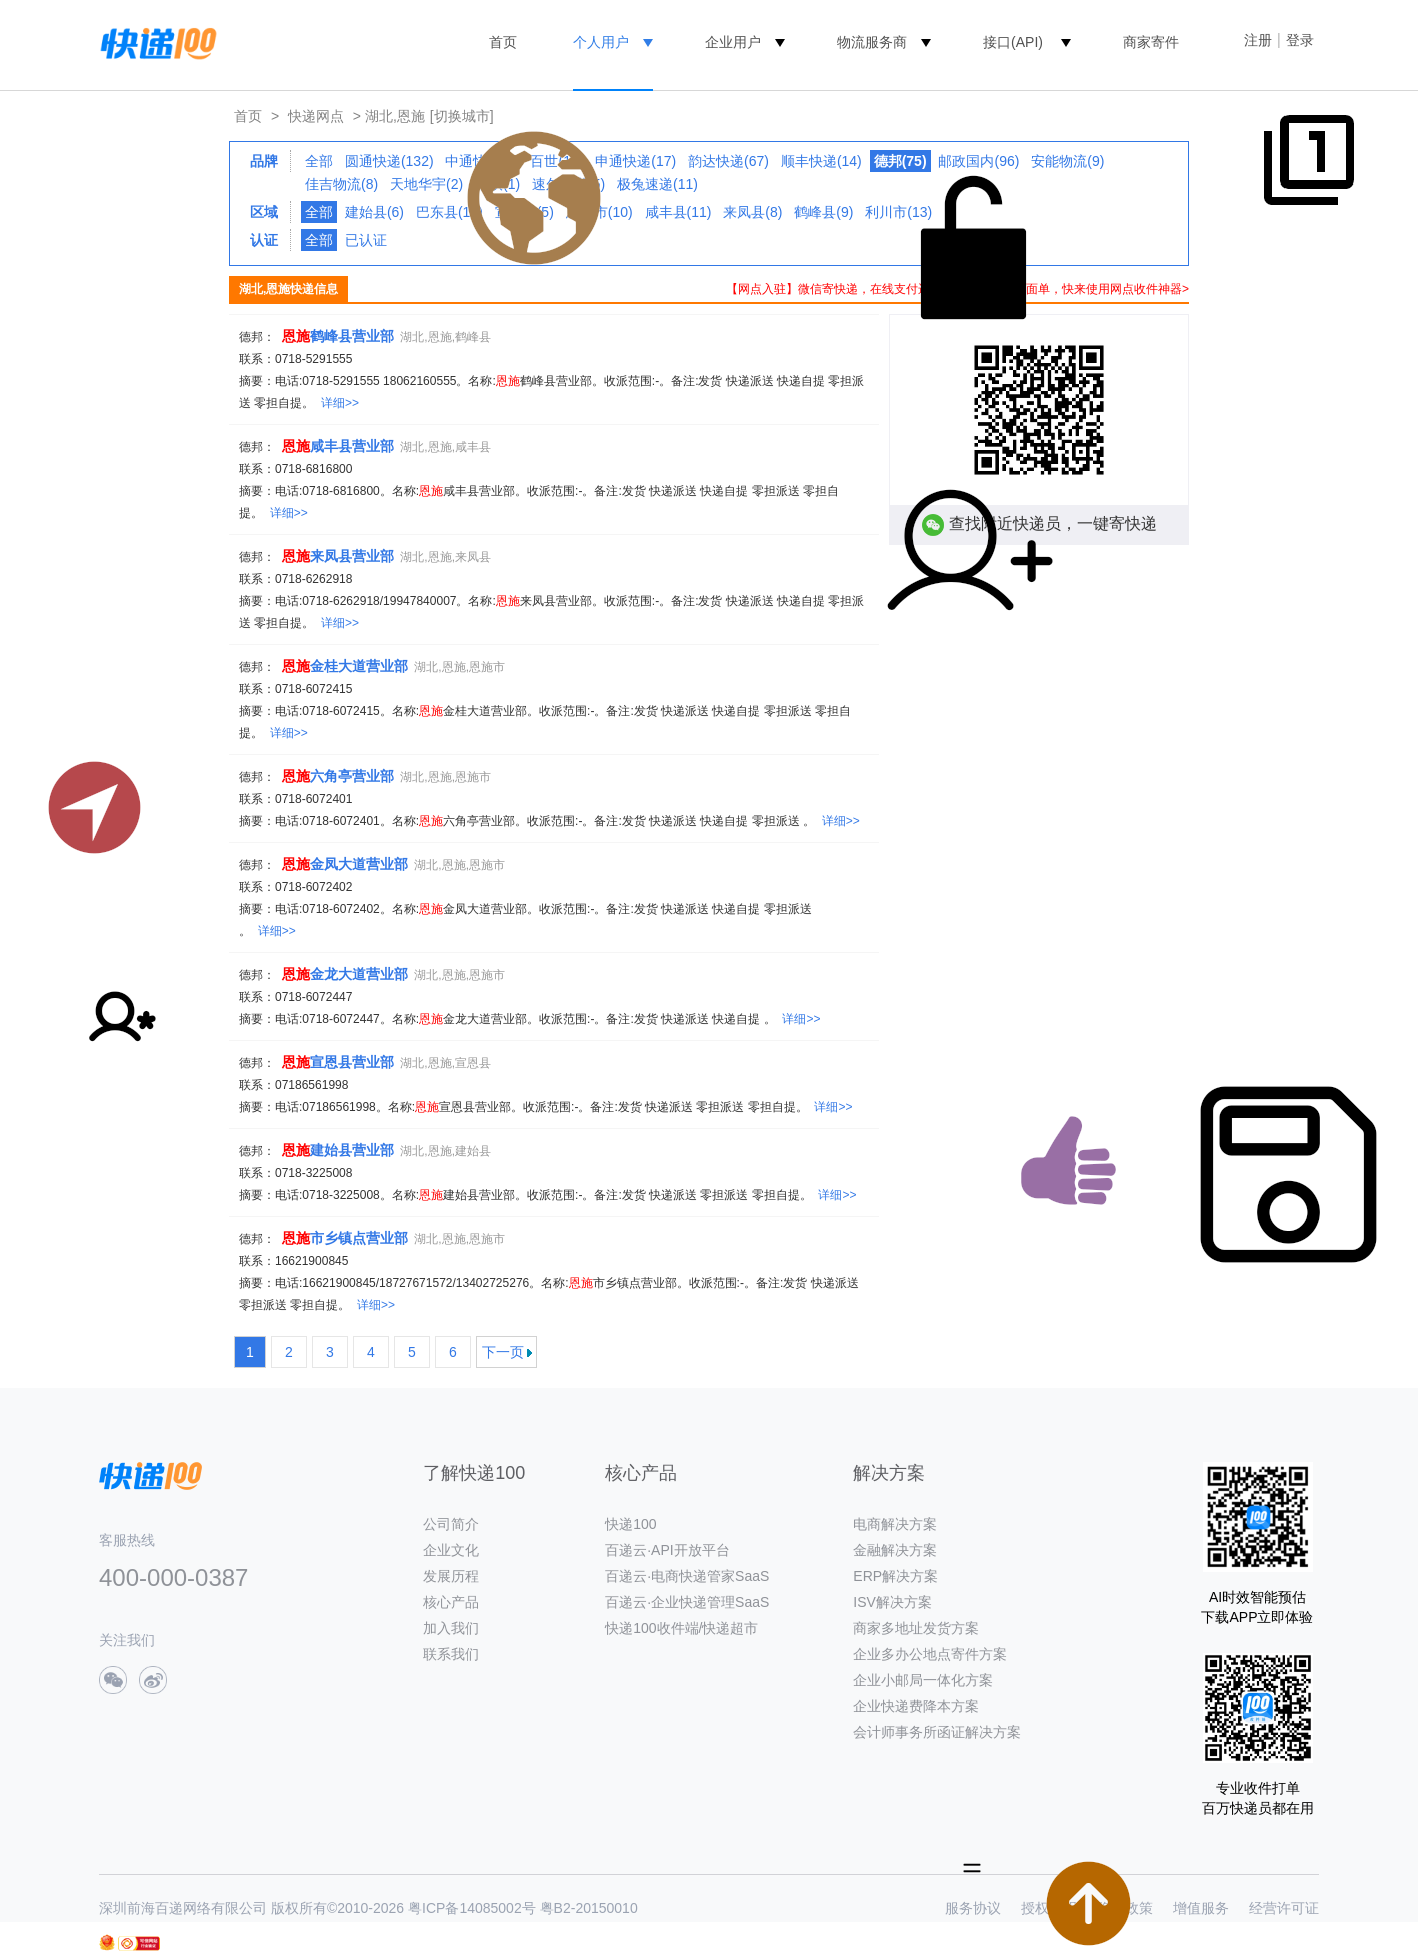 The height and width of the screenshot is (1958, 1418). Describe the element at coordinates (94, 807) in the screenshot. I see `navigate to current location` at that location.